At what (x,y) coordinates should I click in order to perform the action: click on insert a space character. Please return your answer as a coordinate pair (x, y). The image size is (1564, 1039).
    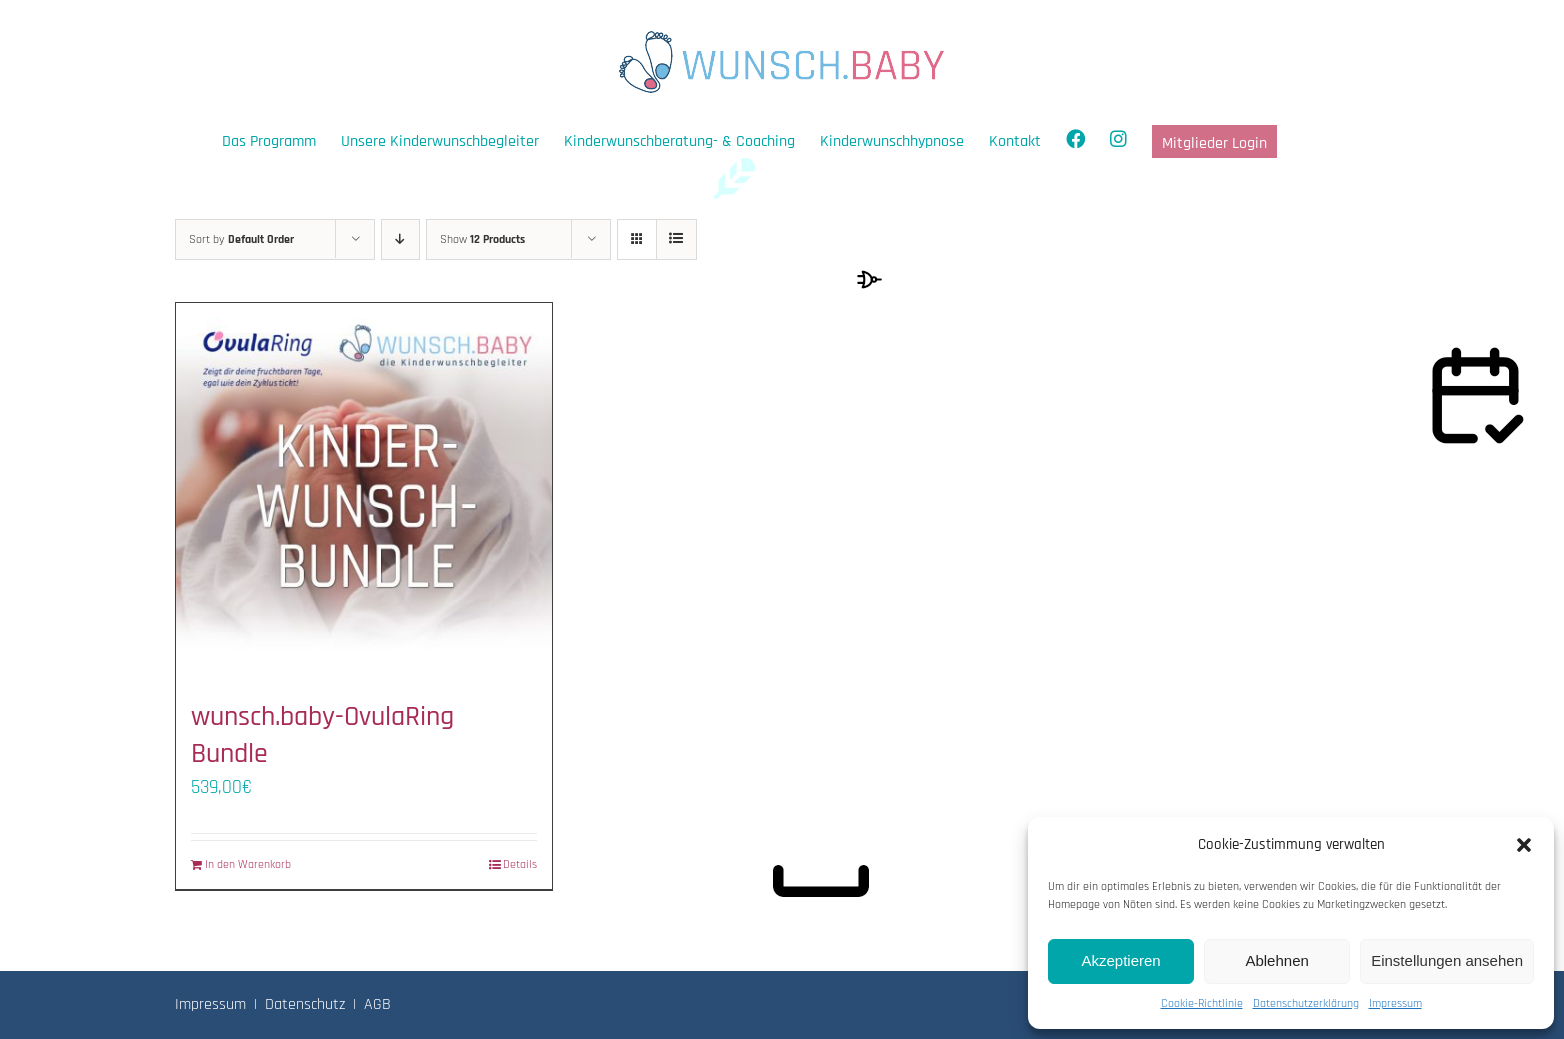
    Looking at the image, I should click on (821, 881).